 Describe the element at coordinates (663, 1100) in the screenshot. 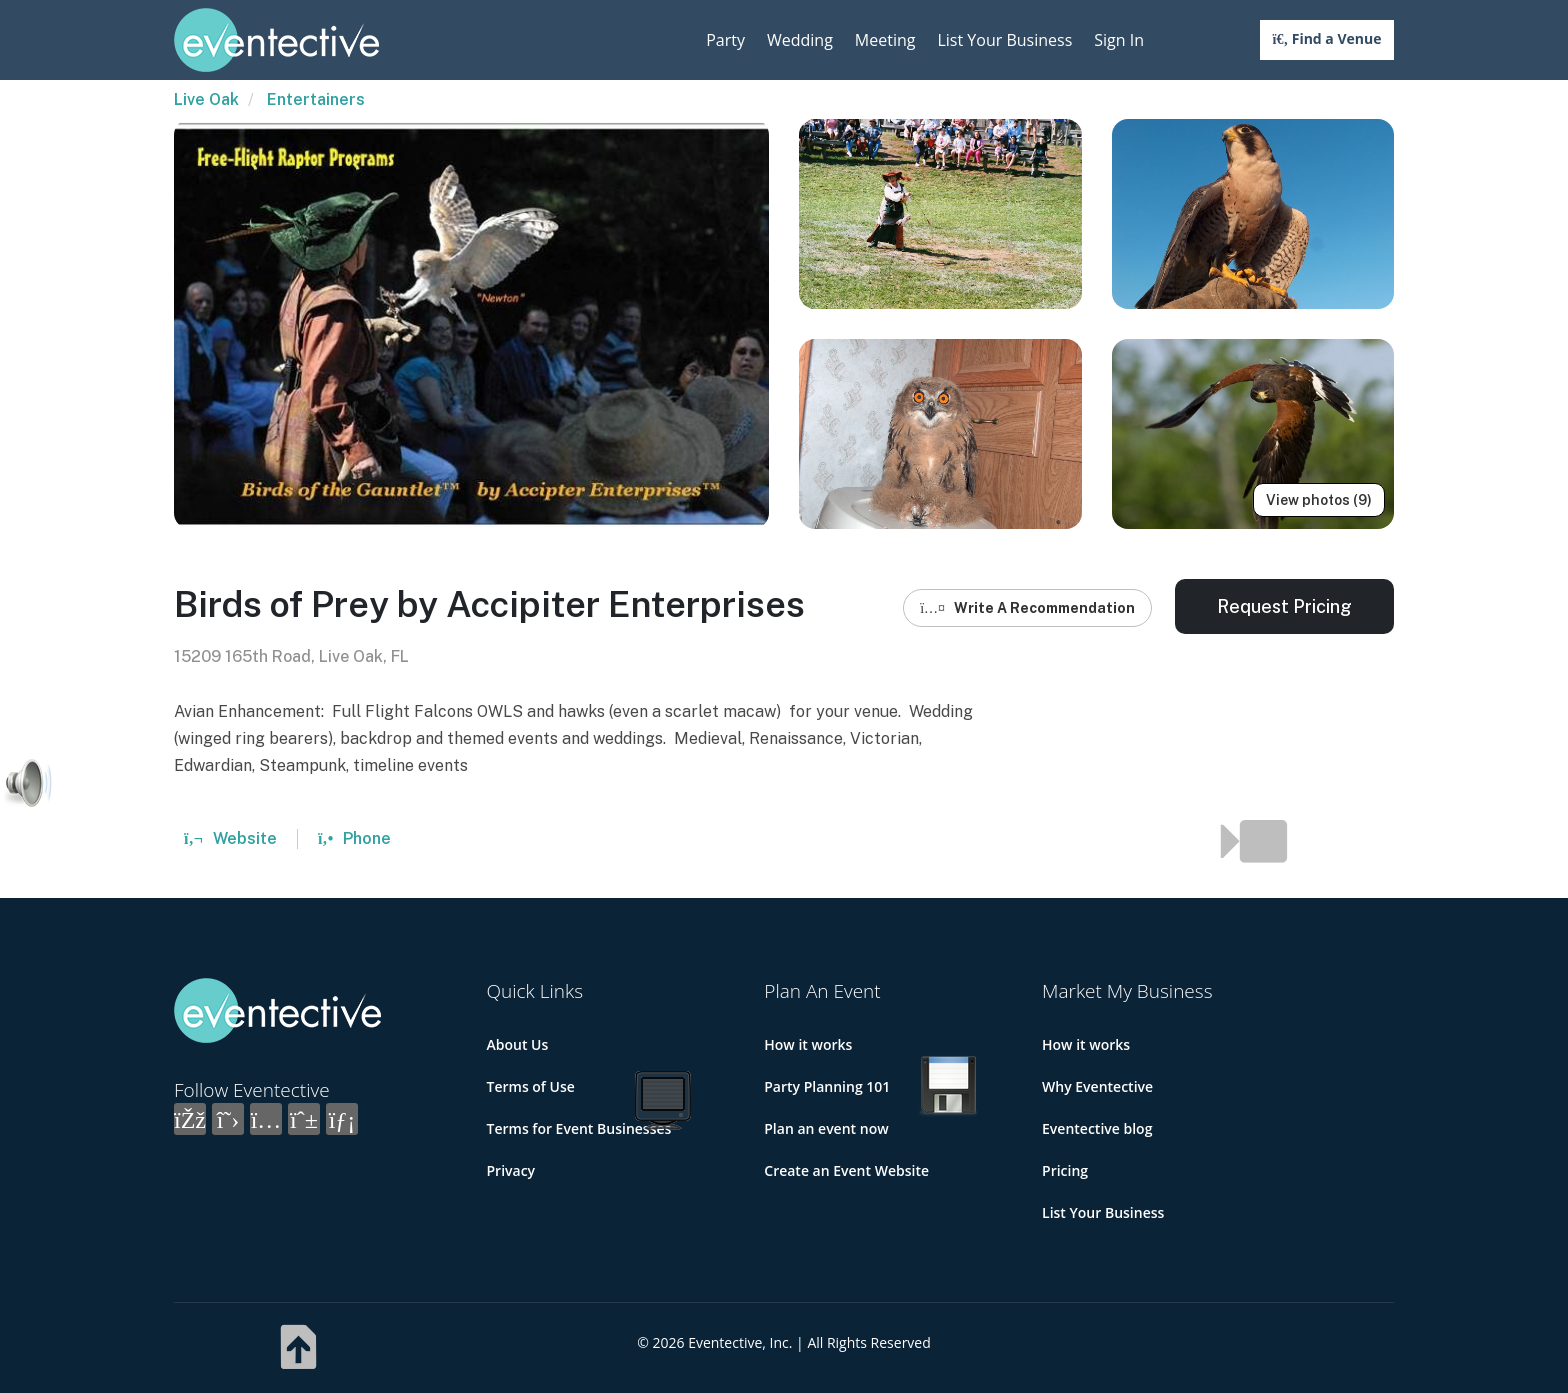

I see `access connected PC or windows computer` at that location.